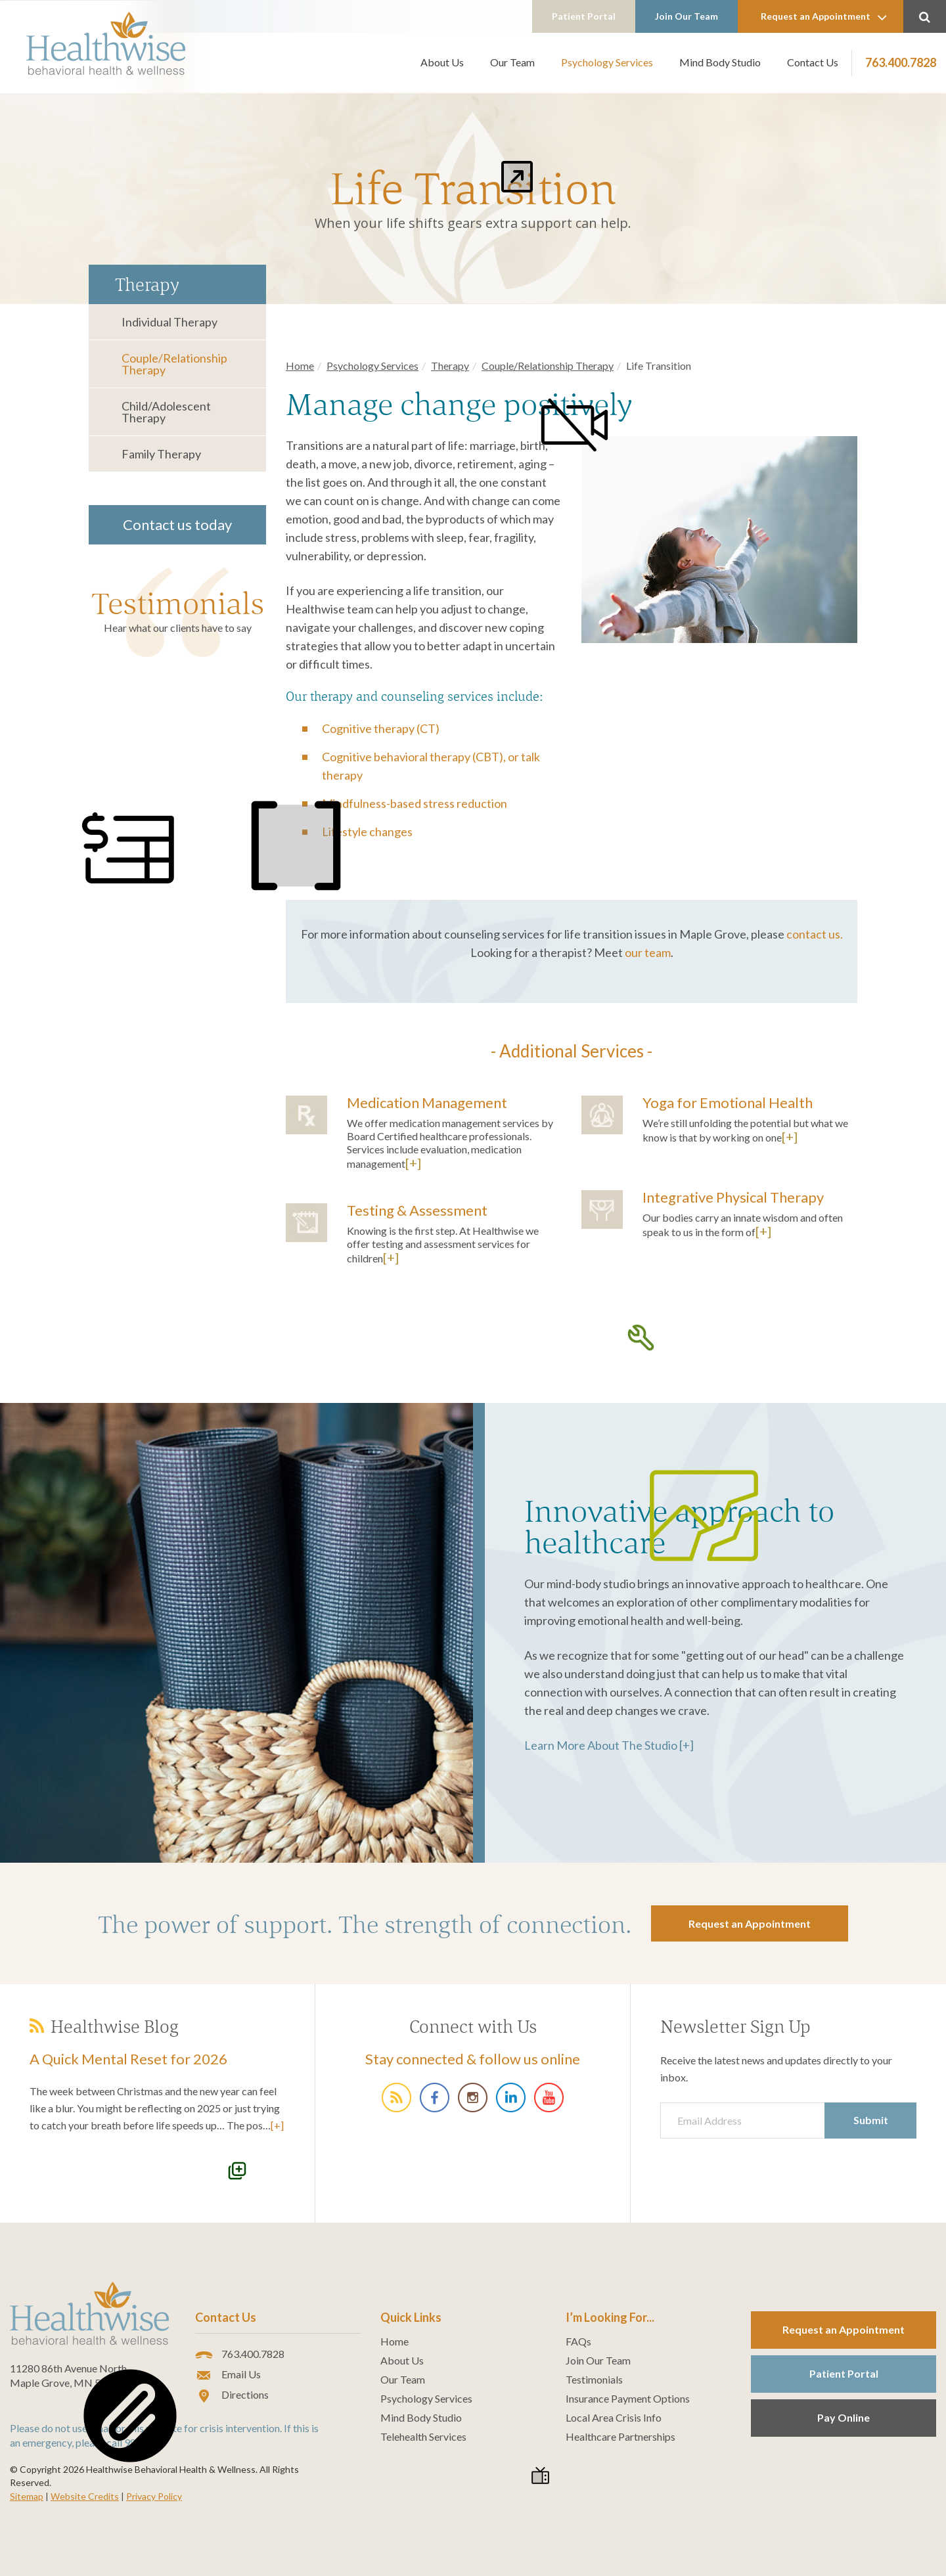 This screenshot has width=946, height=2576. What do you see at coordinates (704, 1515) in the screenshot?
I see `indicates a broken or corrupted image file` at bounding box center [704, 1515].